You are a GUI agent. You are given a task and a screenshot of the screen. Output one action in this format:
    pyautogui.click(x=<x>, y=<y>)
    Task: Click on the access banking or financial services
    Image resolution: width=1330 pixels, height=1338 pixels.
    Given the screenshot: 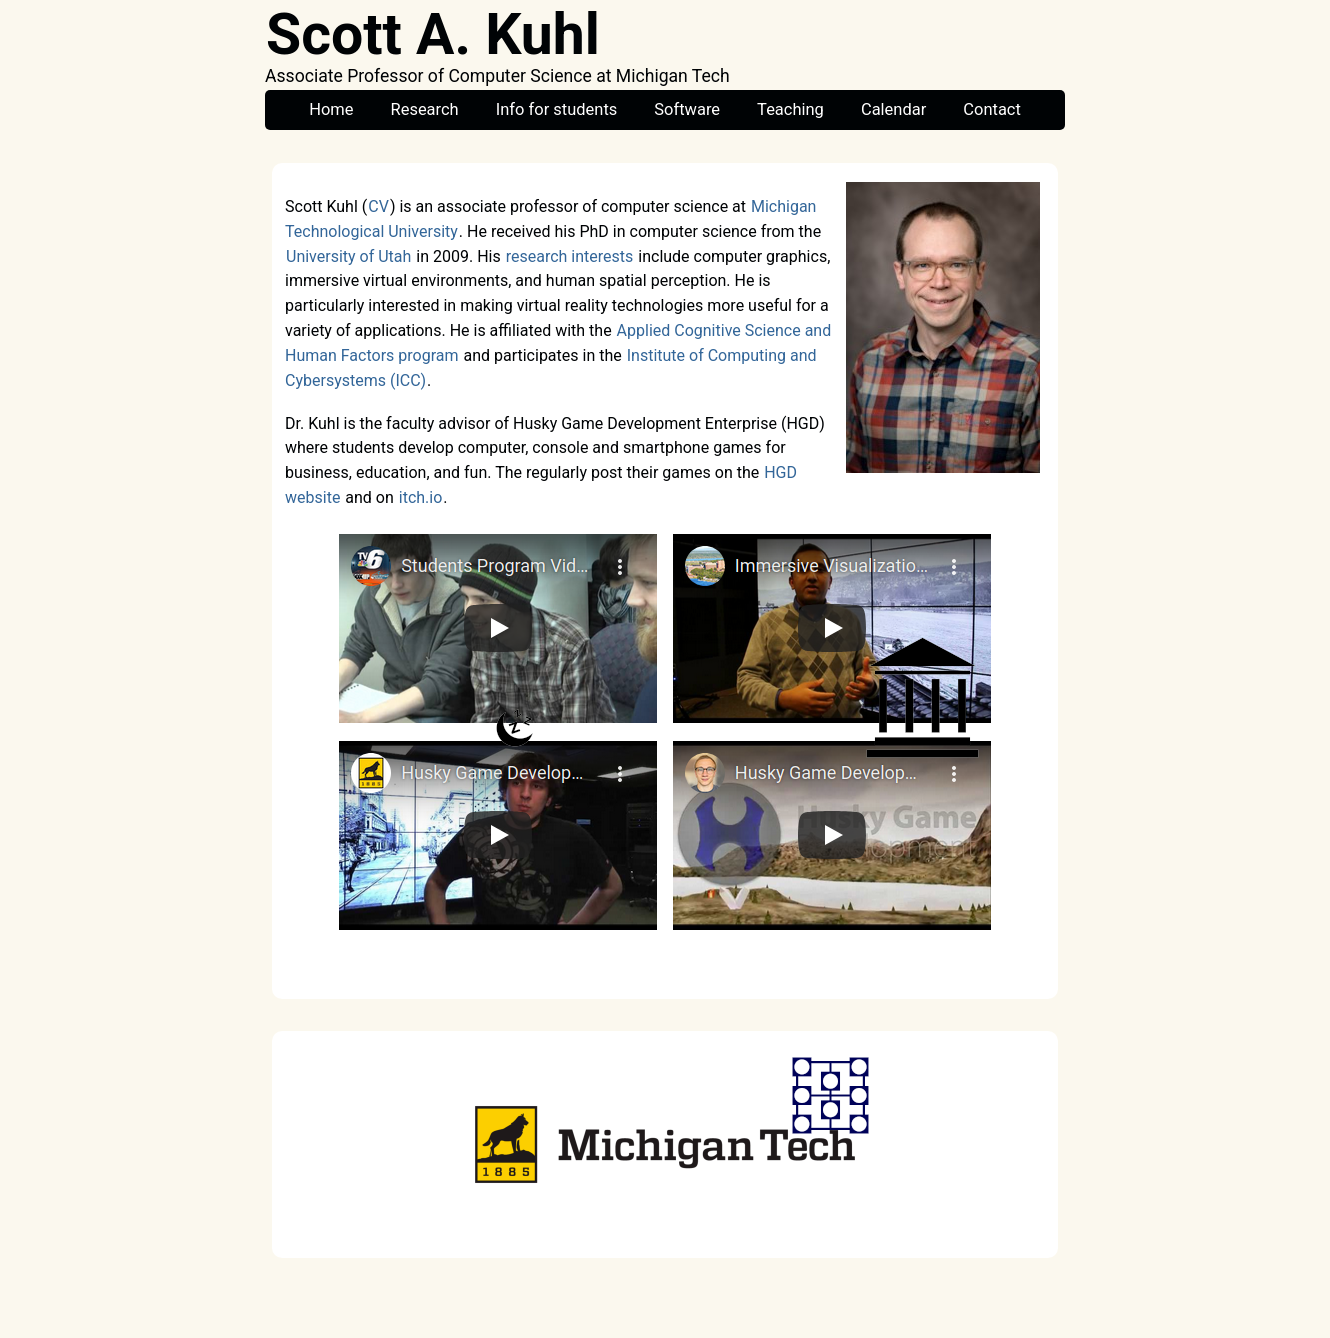 What is the action you would take?
    pyautogui.click(x=922, y=697)
    